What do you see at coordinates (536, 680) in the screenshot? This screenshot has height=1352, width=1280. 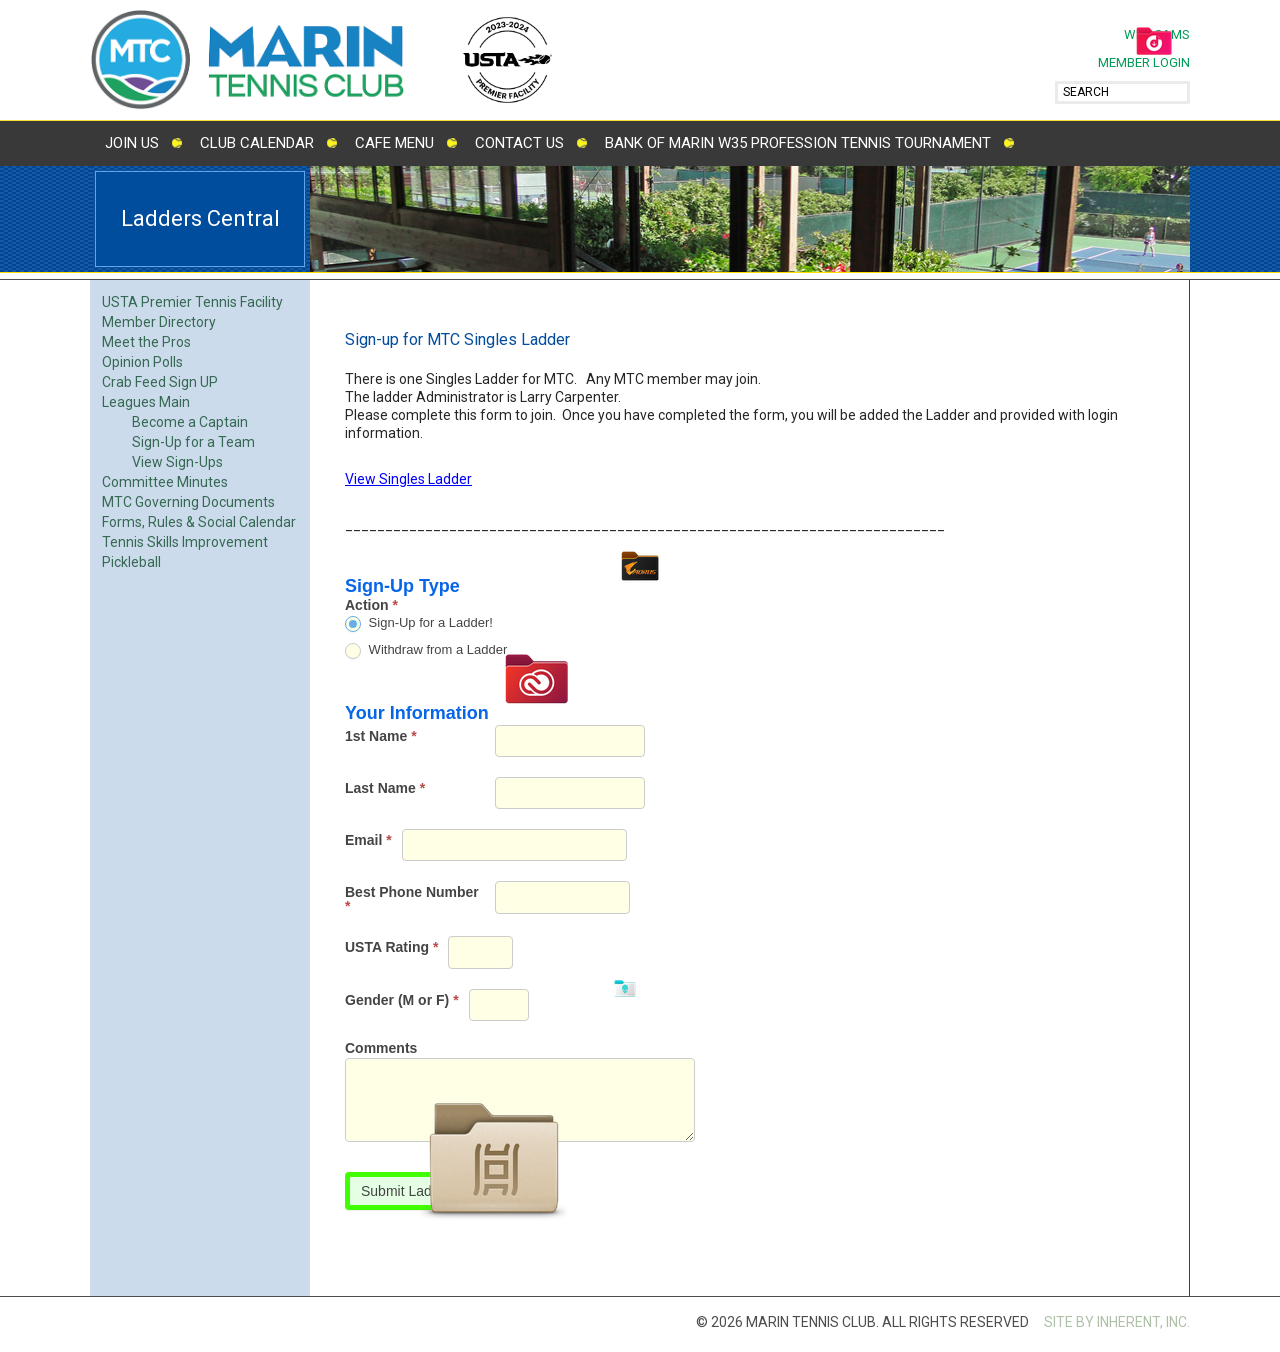 I see `open adobe creative cloud files folder` at bounding box center [536, 680].